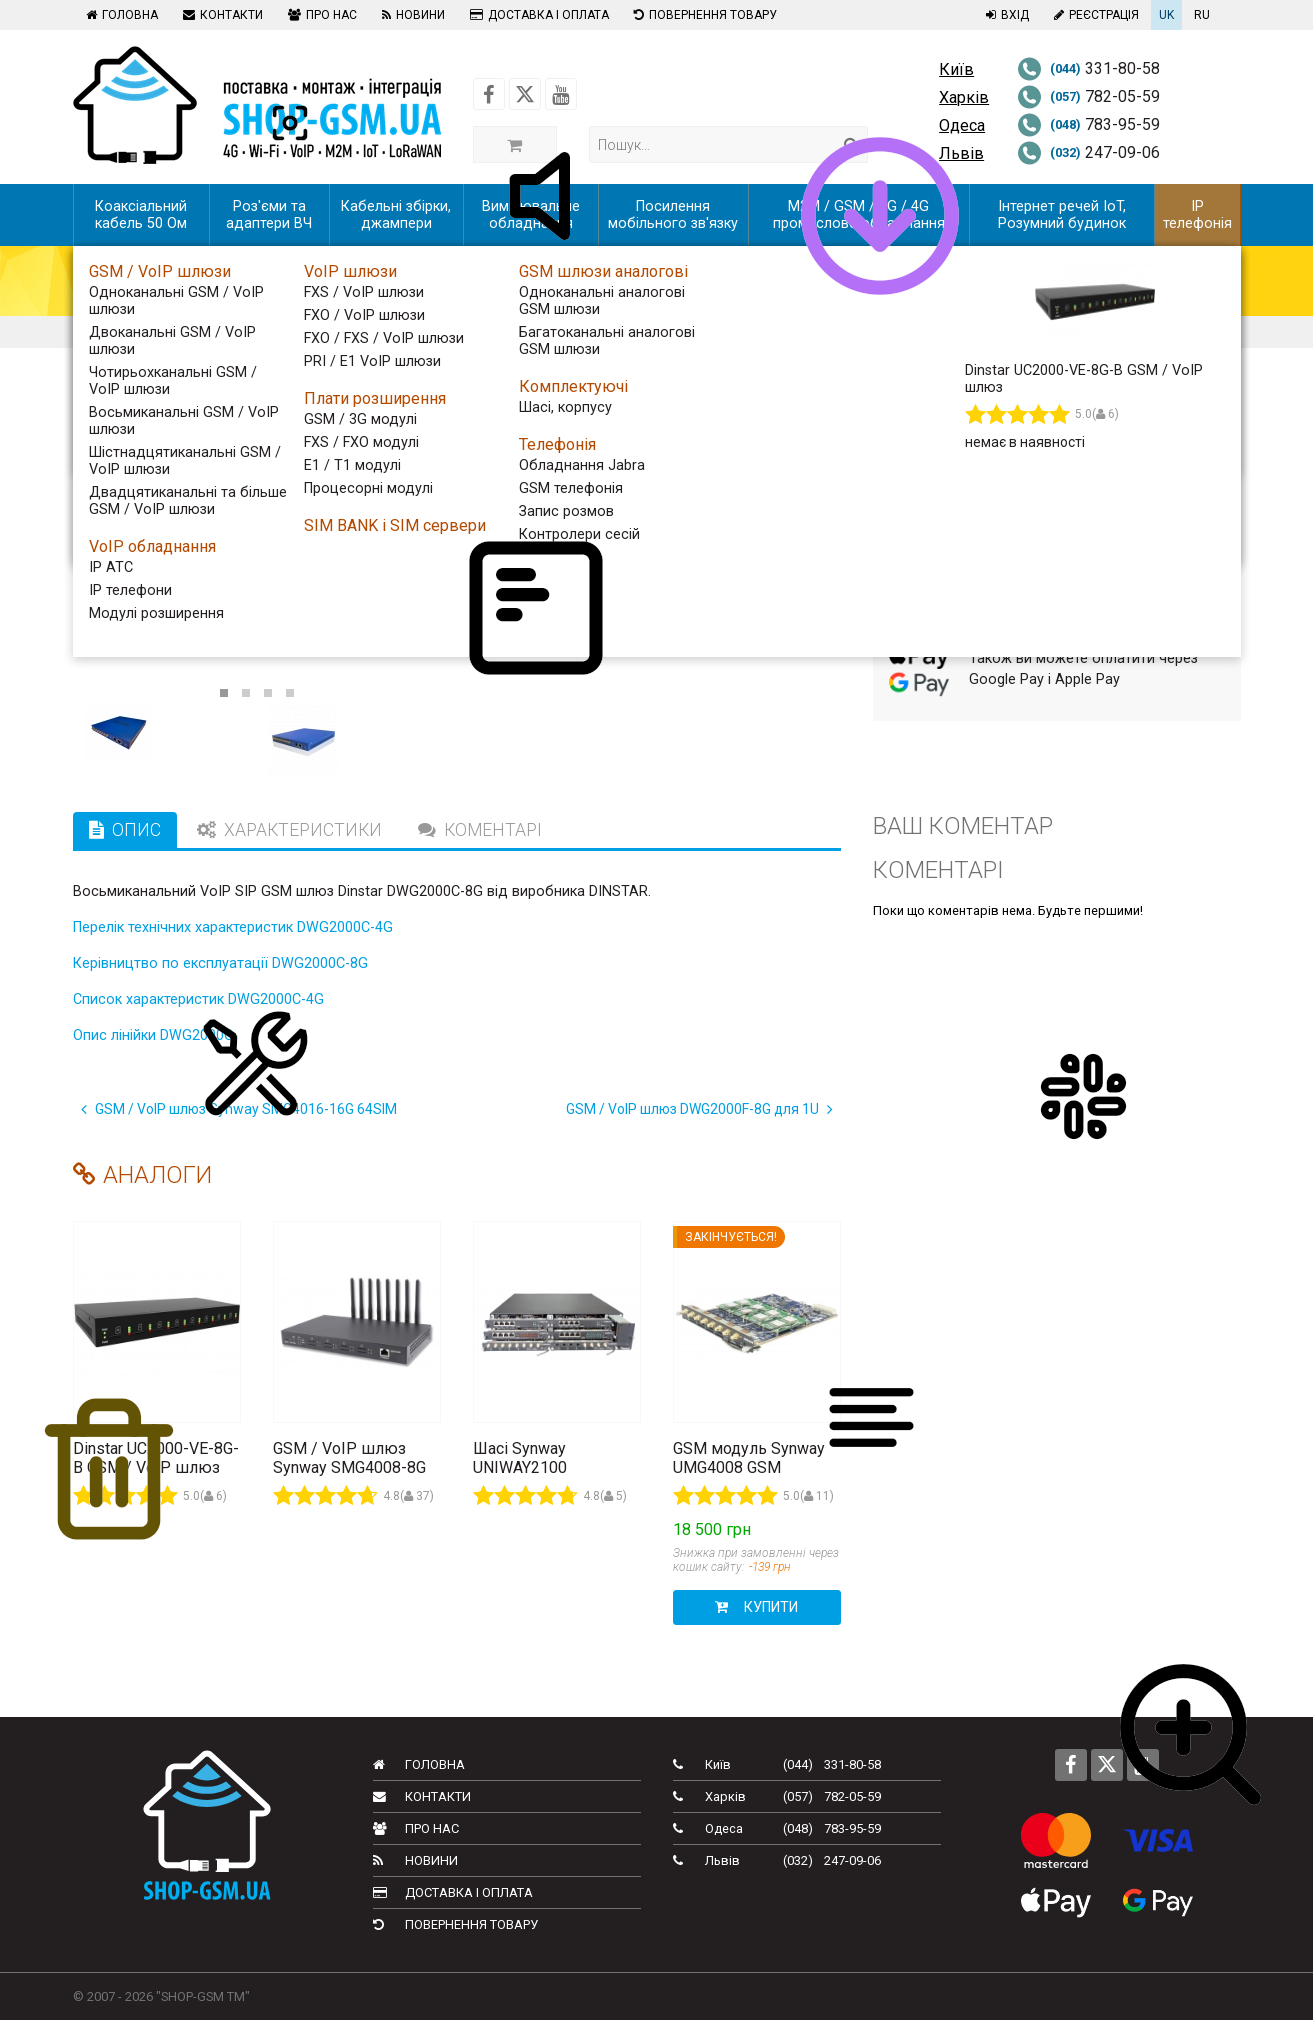  What do you see at coordinates (871, 1417) in the screenshot?
I see `align text to the left` at bounding box center [871, 1417].